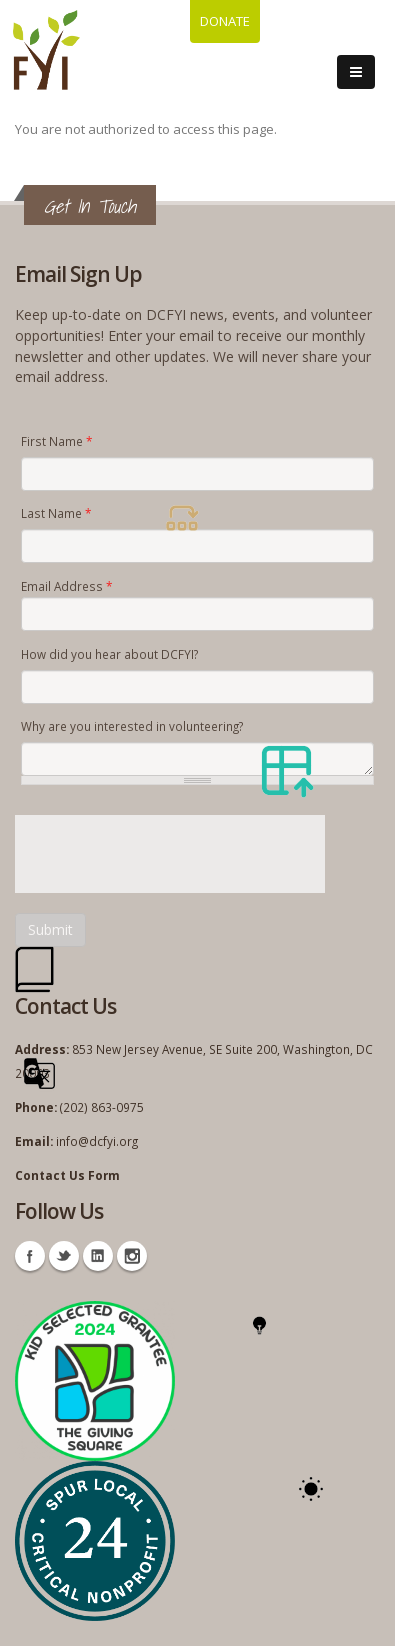 The width and height of the screenshot is (395, 1646). What do you see at coordinates (311, 1489) in the screenshot?
I see `adjust screen brightness to low` at bounding box center [311, 1489].